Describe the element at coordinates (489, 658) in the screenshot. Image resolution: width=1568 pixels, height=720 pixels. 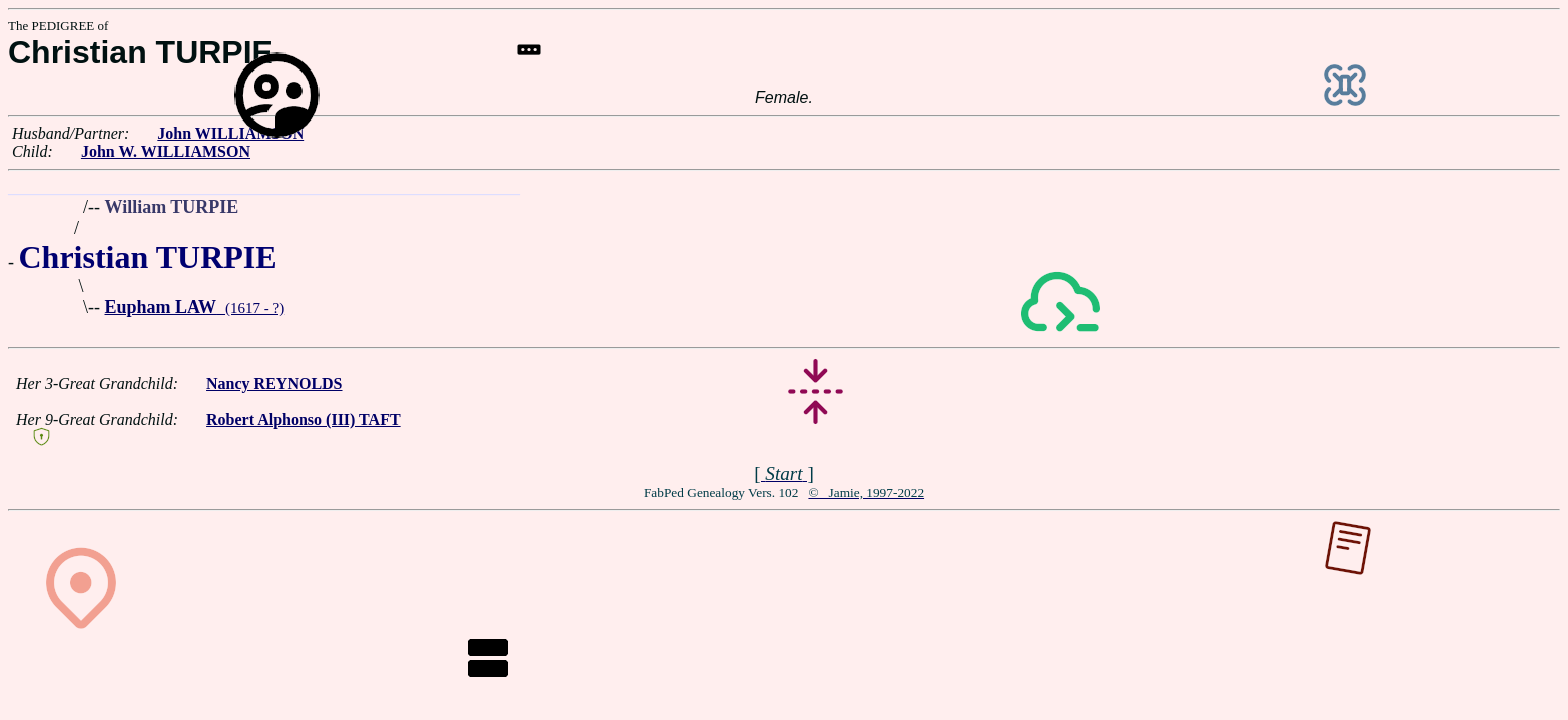
I see `view agenda or list layout` at that location.